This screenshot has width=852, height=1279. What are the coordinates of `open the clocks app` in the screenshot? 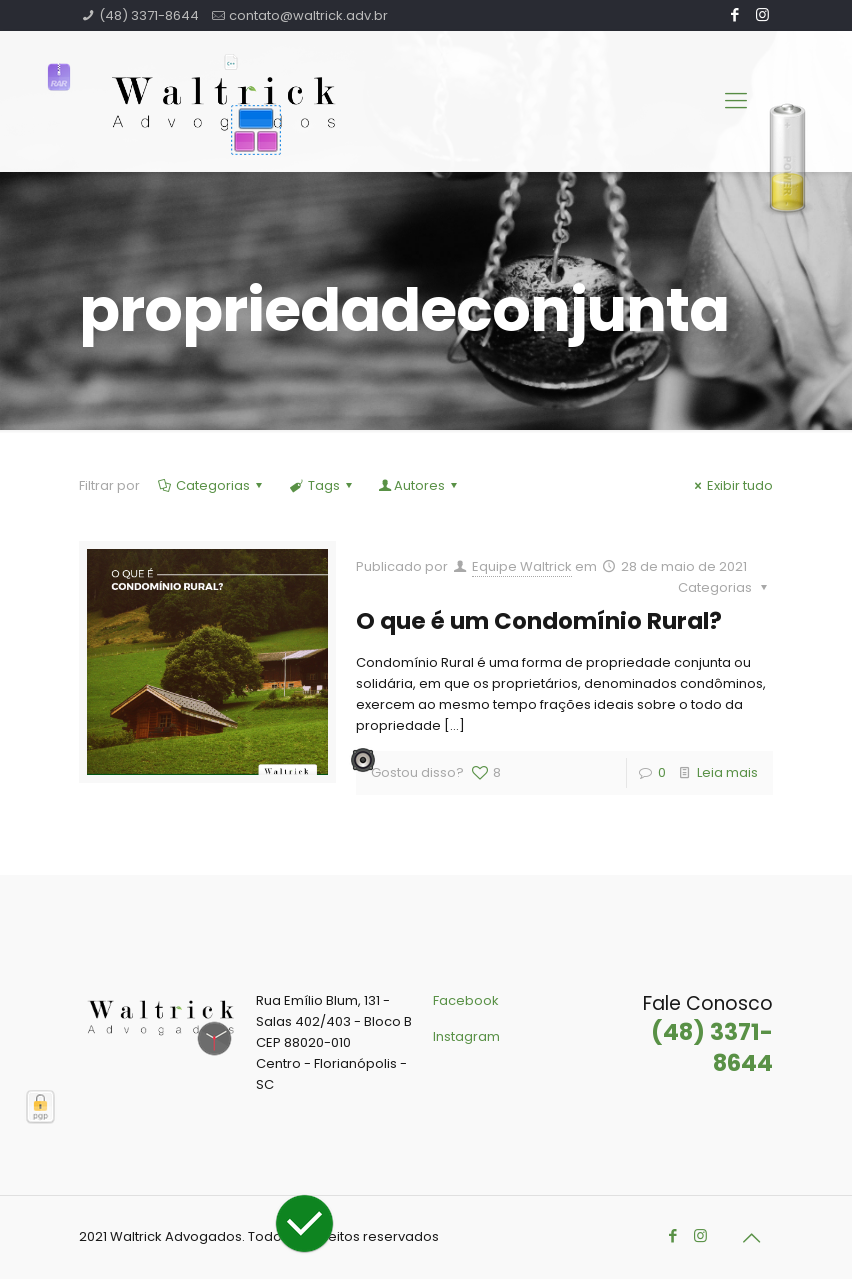 It's located at (214, 1038).